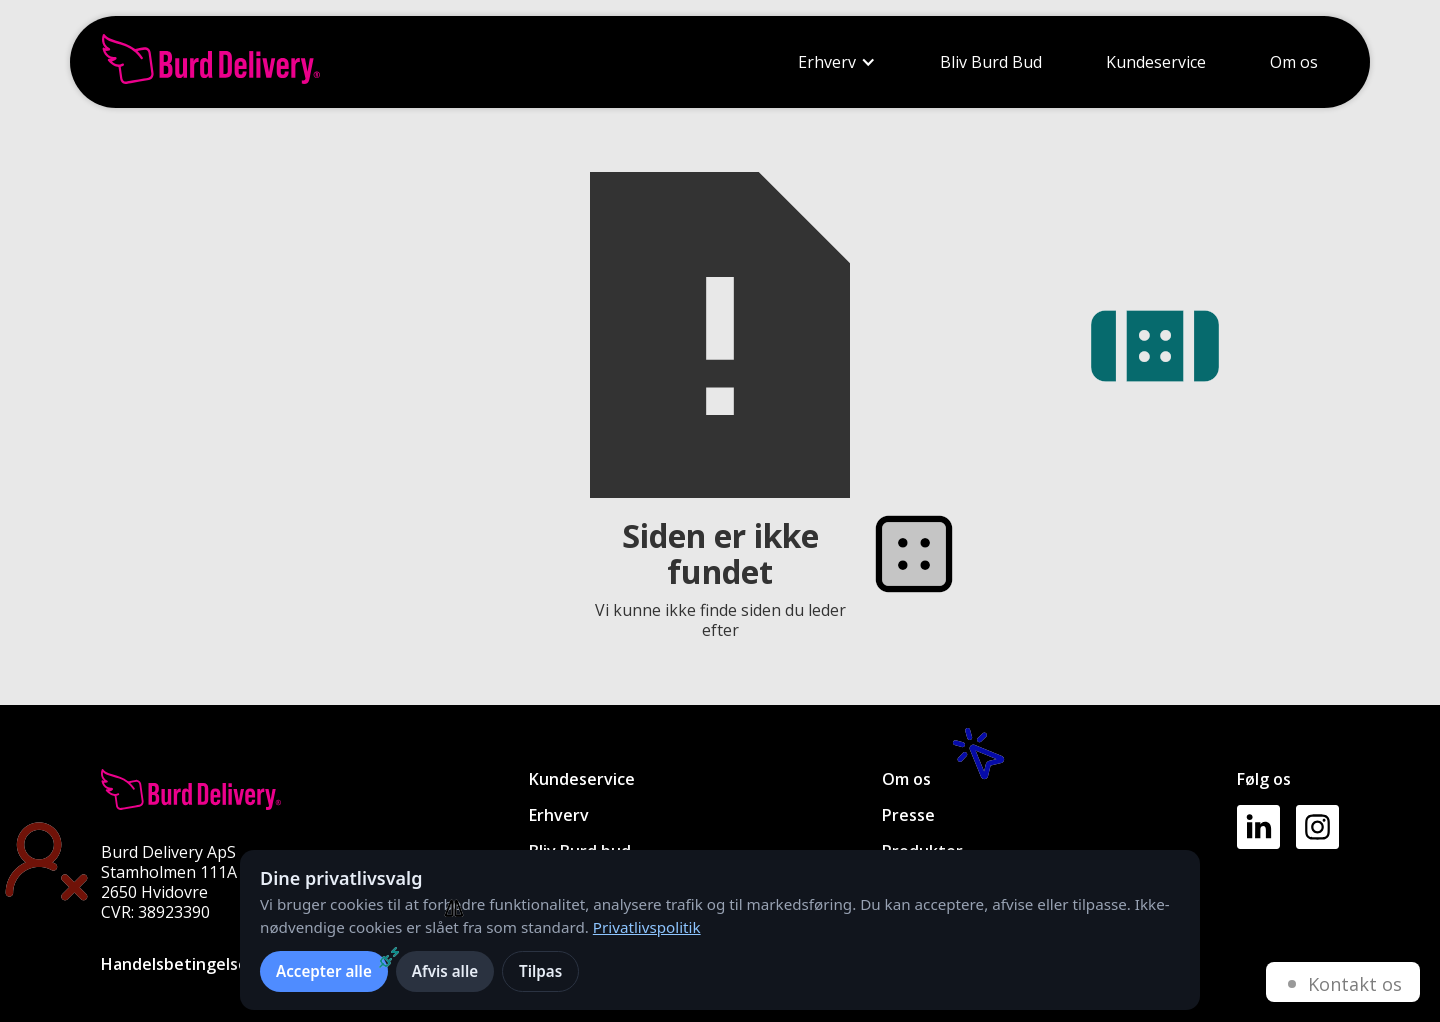 This screenshot has width=1440, height=1022. I want to click on charging or power connection active, so click(390, 957).